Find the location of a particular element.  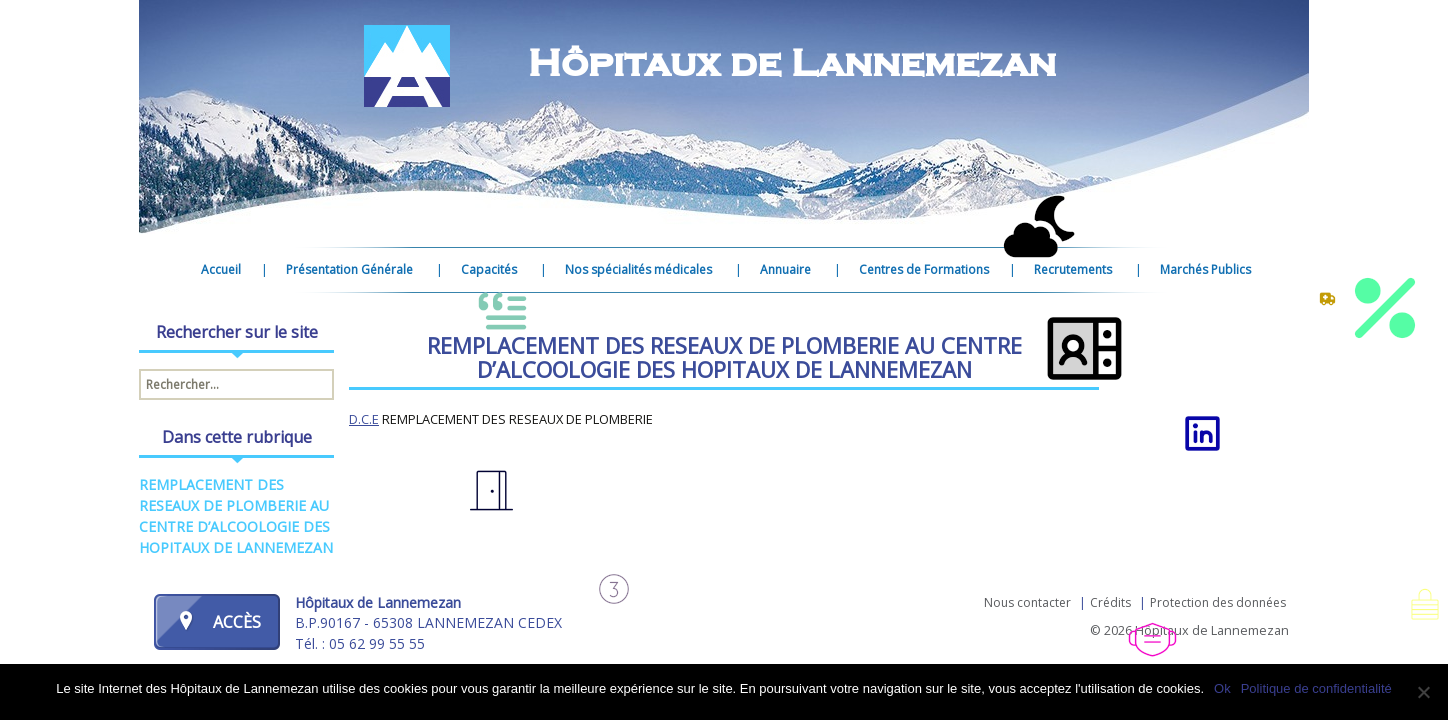

indicates mask required or health safety guidelines is located at coordinates (1152, 640).